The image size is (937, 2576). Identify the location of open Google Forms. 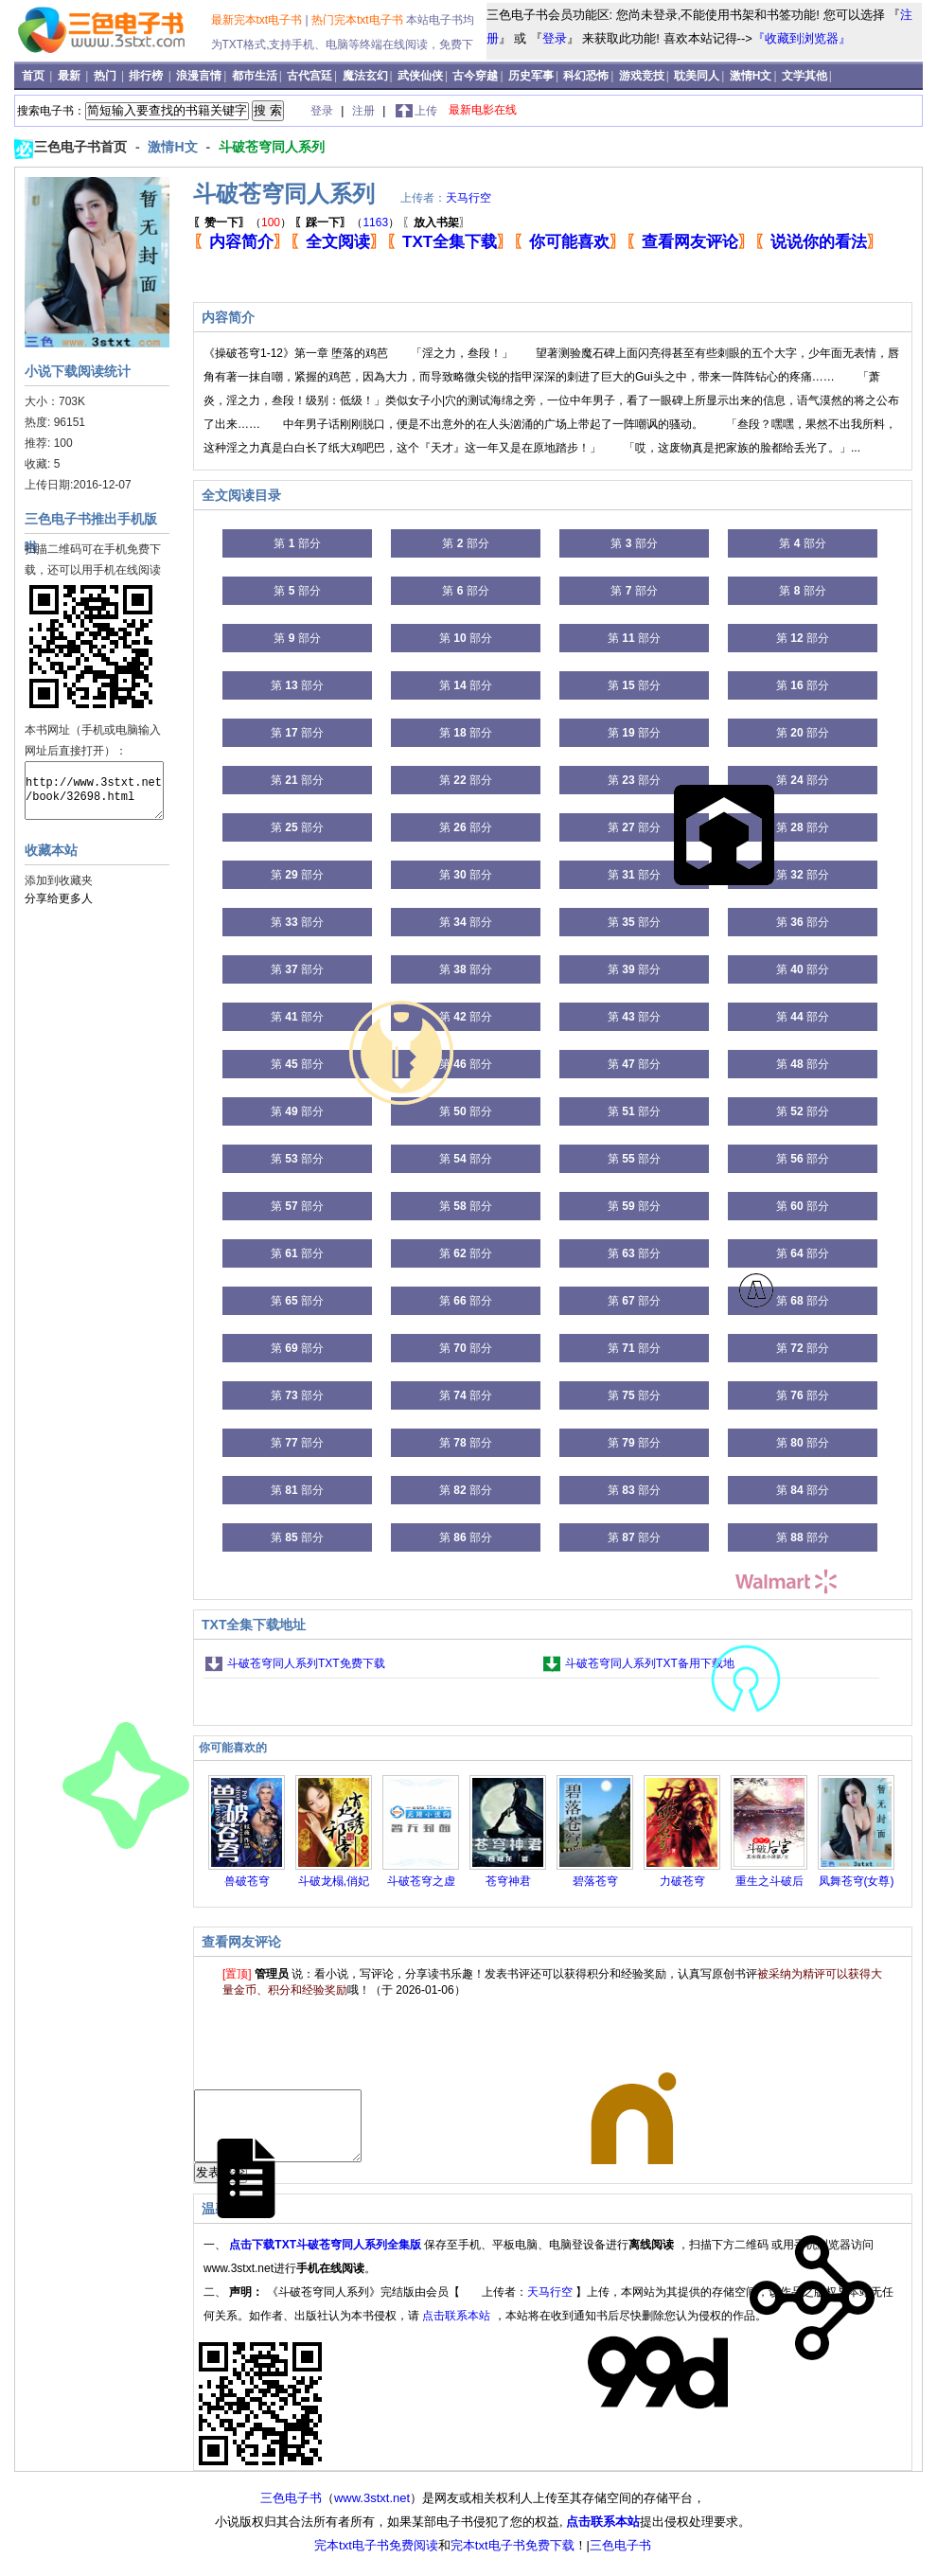
(246, 2178).